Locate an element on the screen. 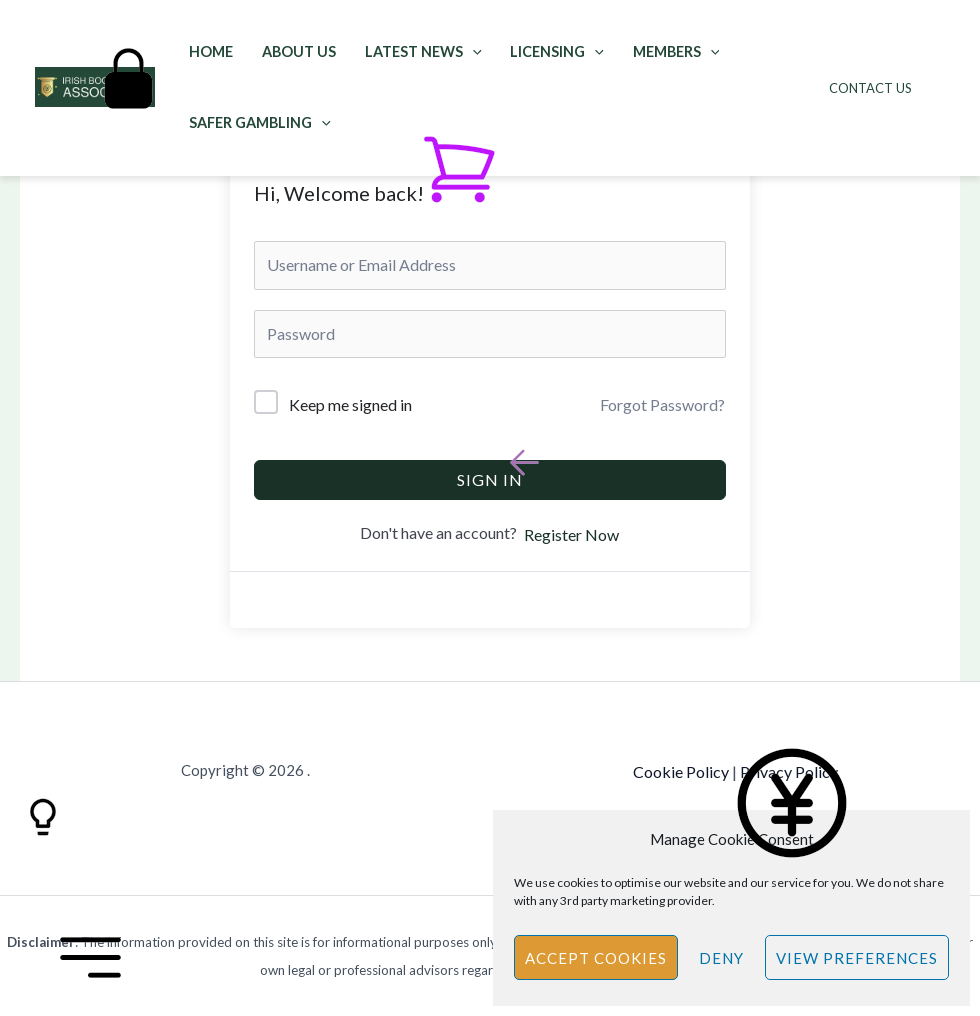  open navigation menu is located at coordinates (90, 957).